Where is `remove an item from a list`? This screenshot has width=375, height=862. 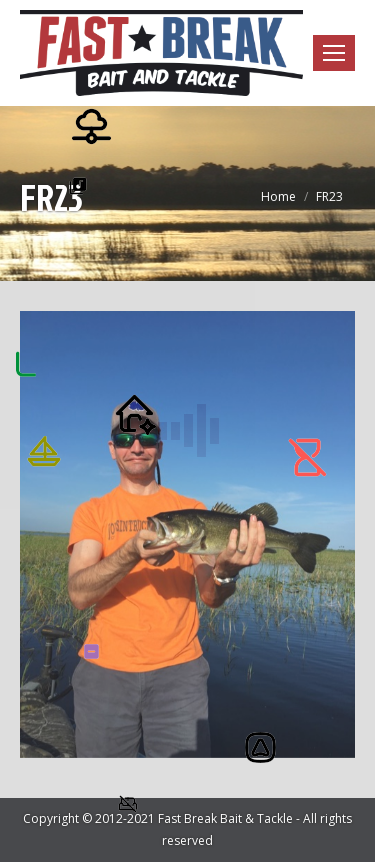 remove an item from a list is located at coordinates (91, 651).